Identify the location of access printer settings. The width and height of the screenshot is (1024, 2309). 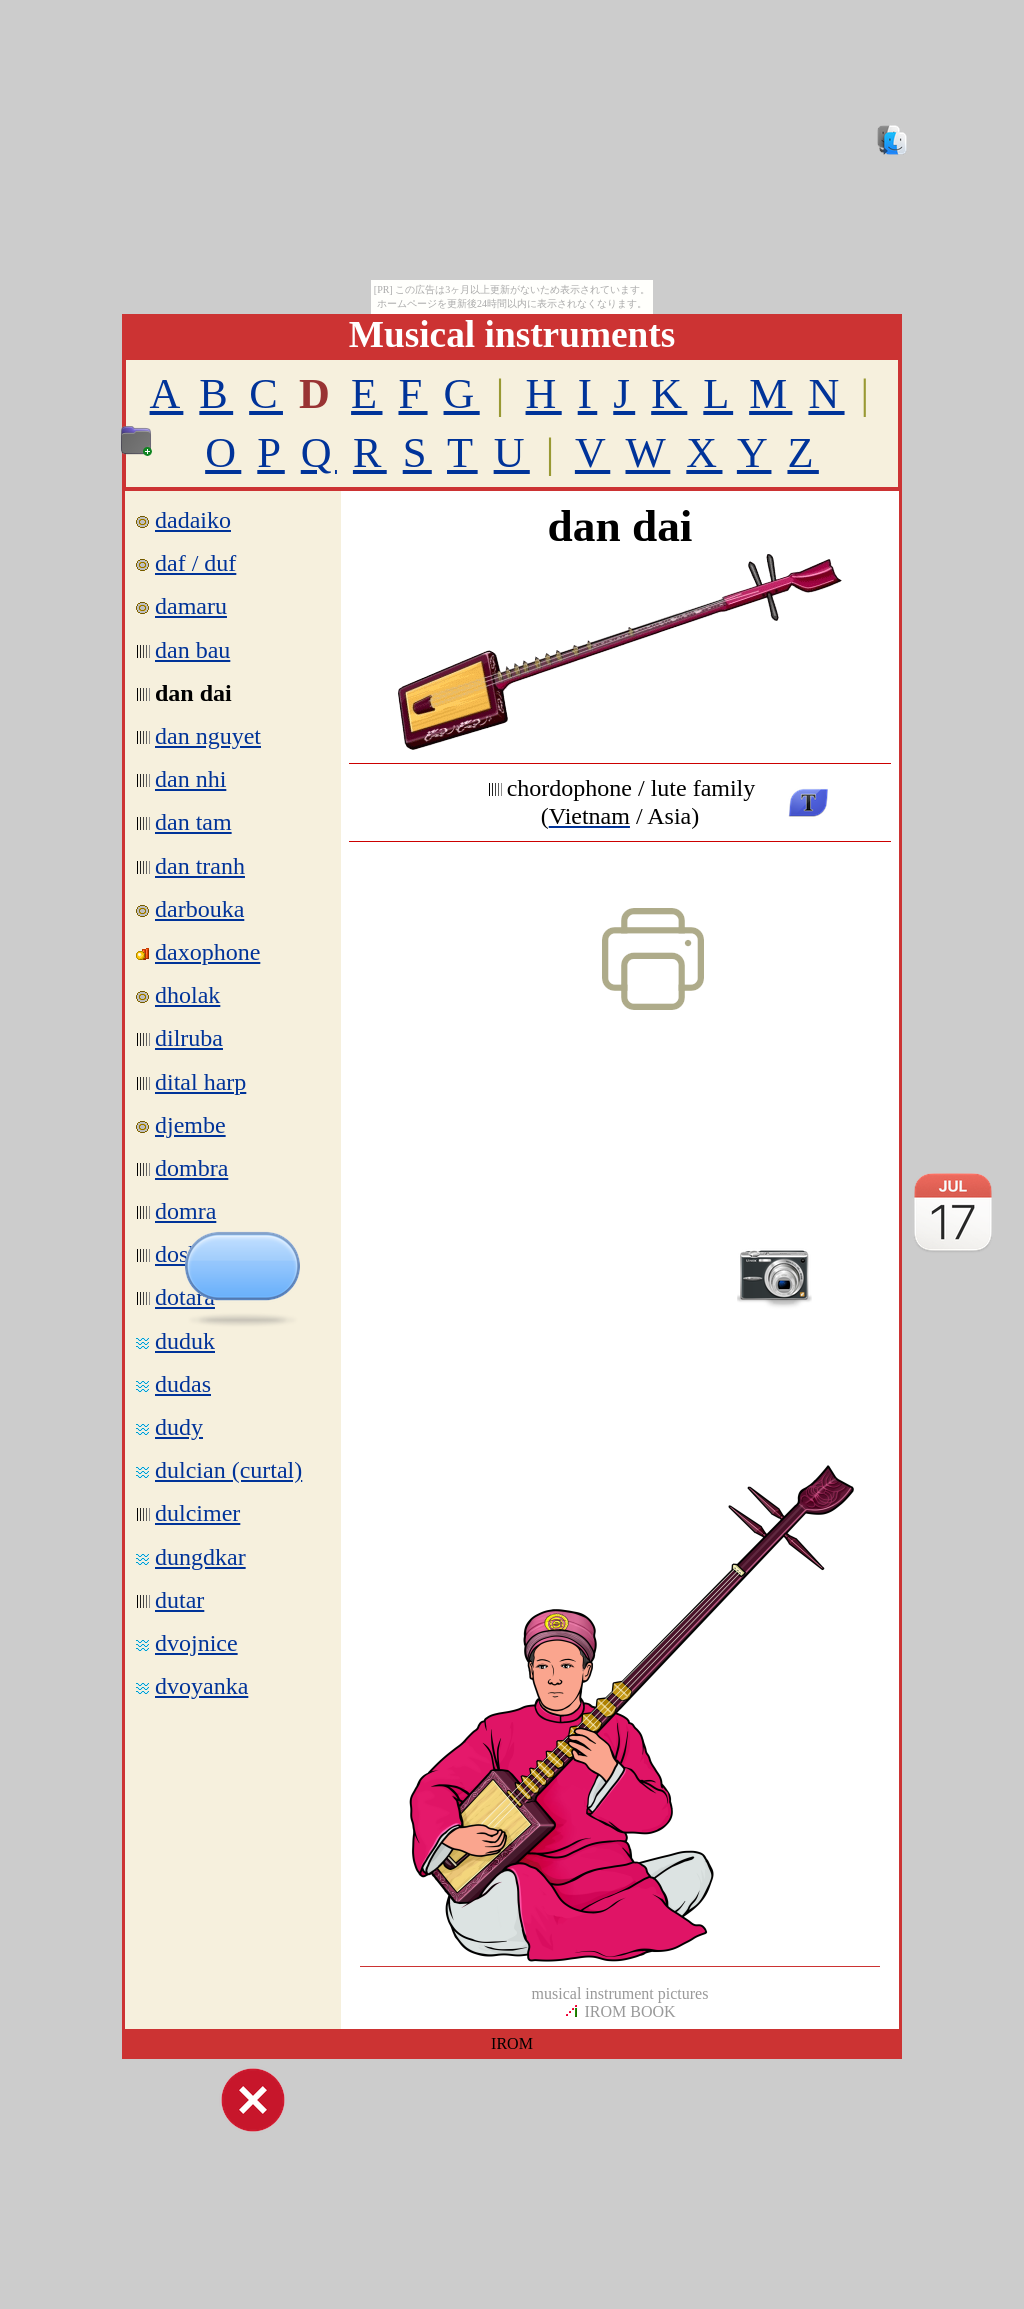
(653, 959).